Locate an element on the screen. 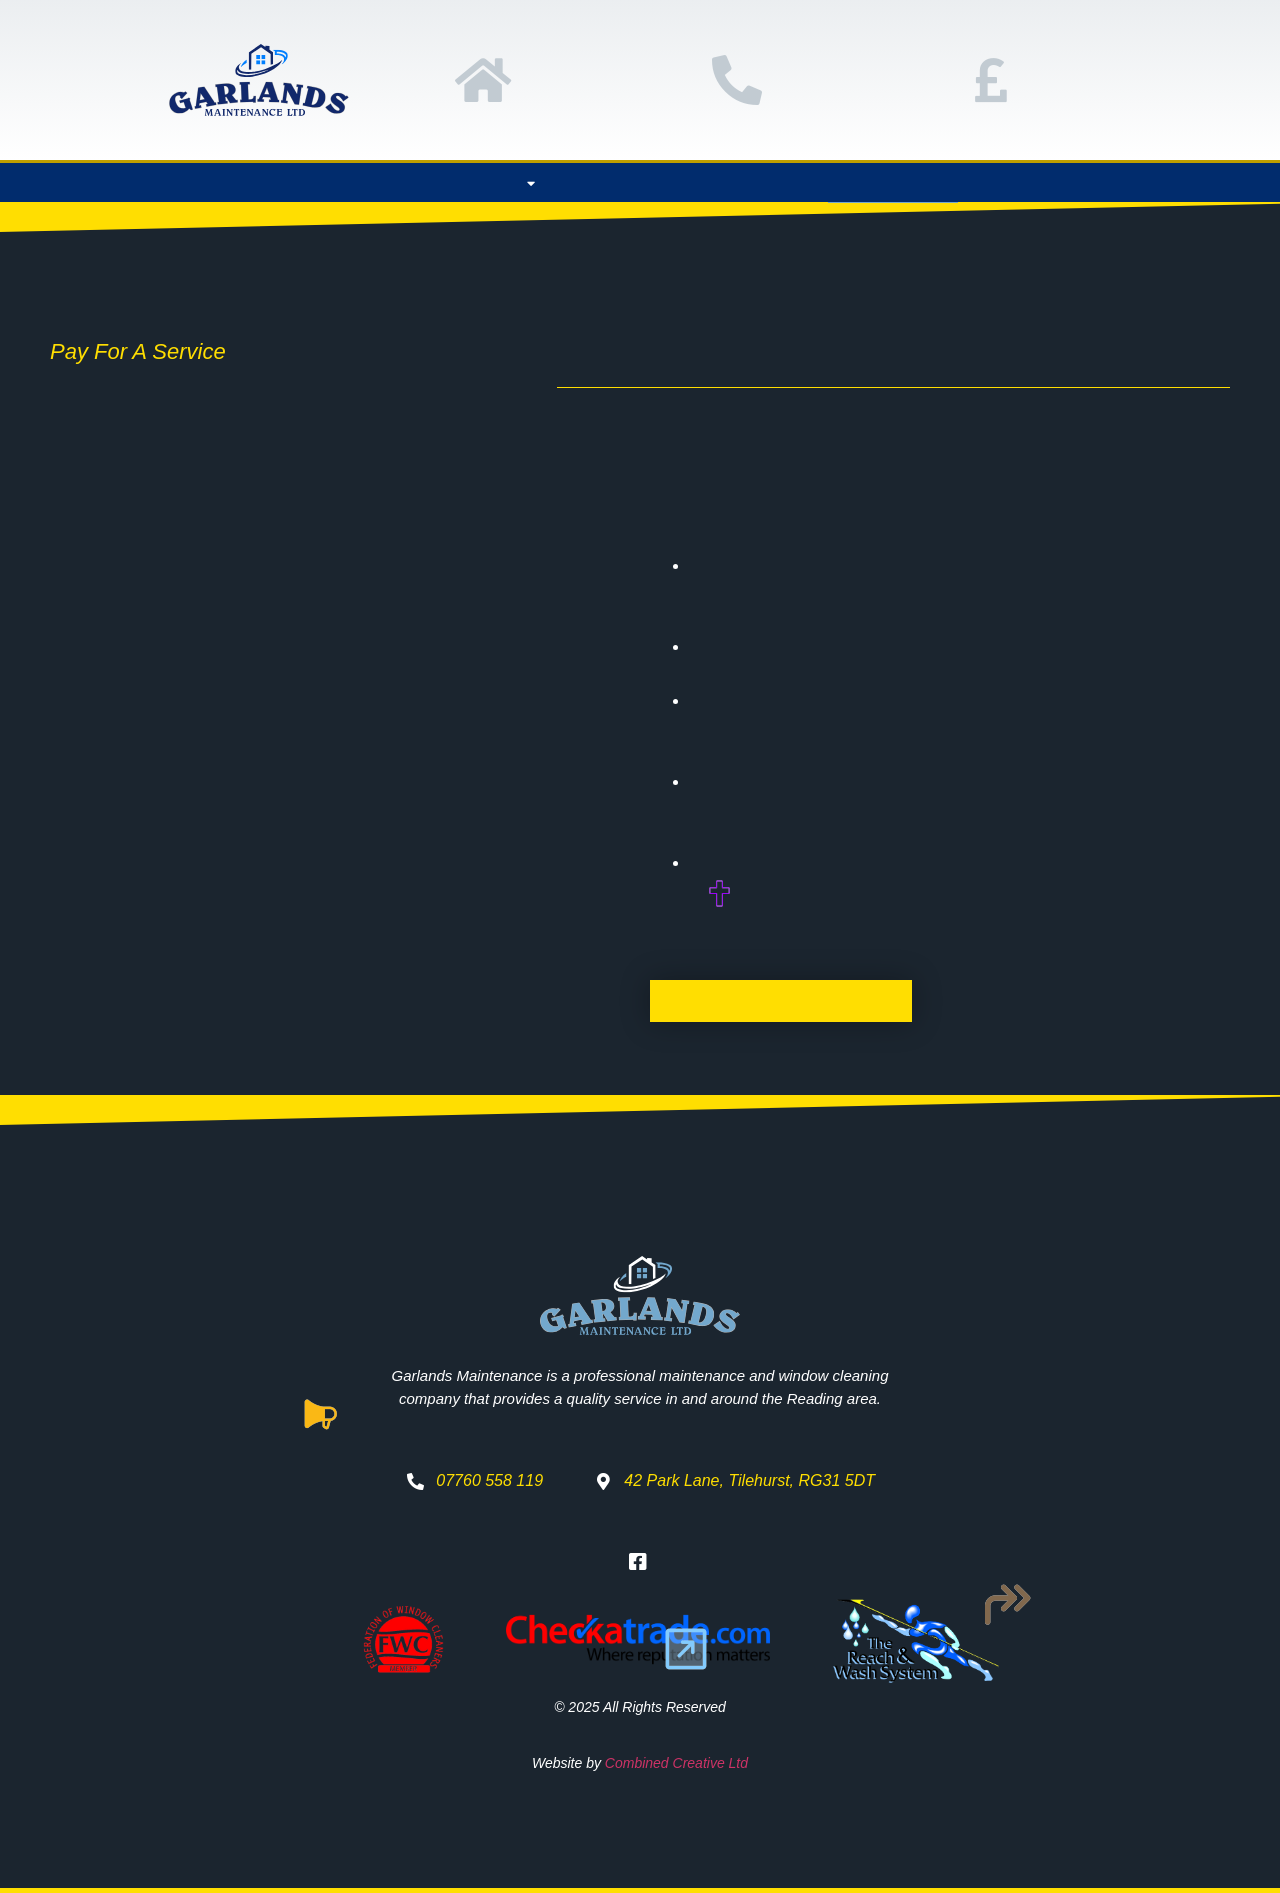  represents a religious or faith-based feature is located at coordinates (719, 893).